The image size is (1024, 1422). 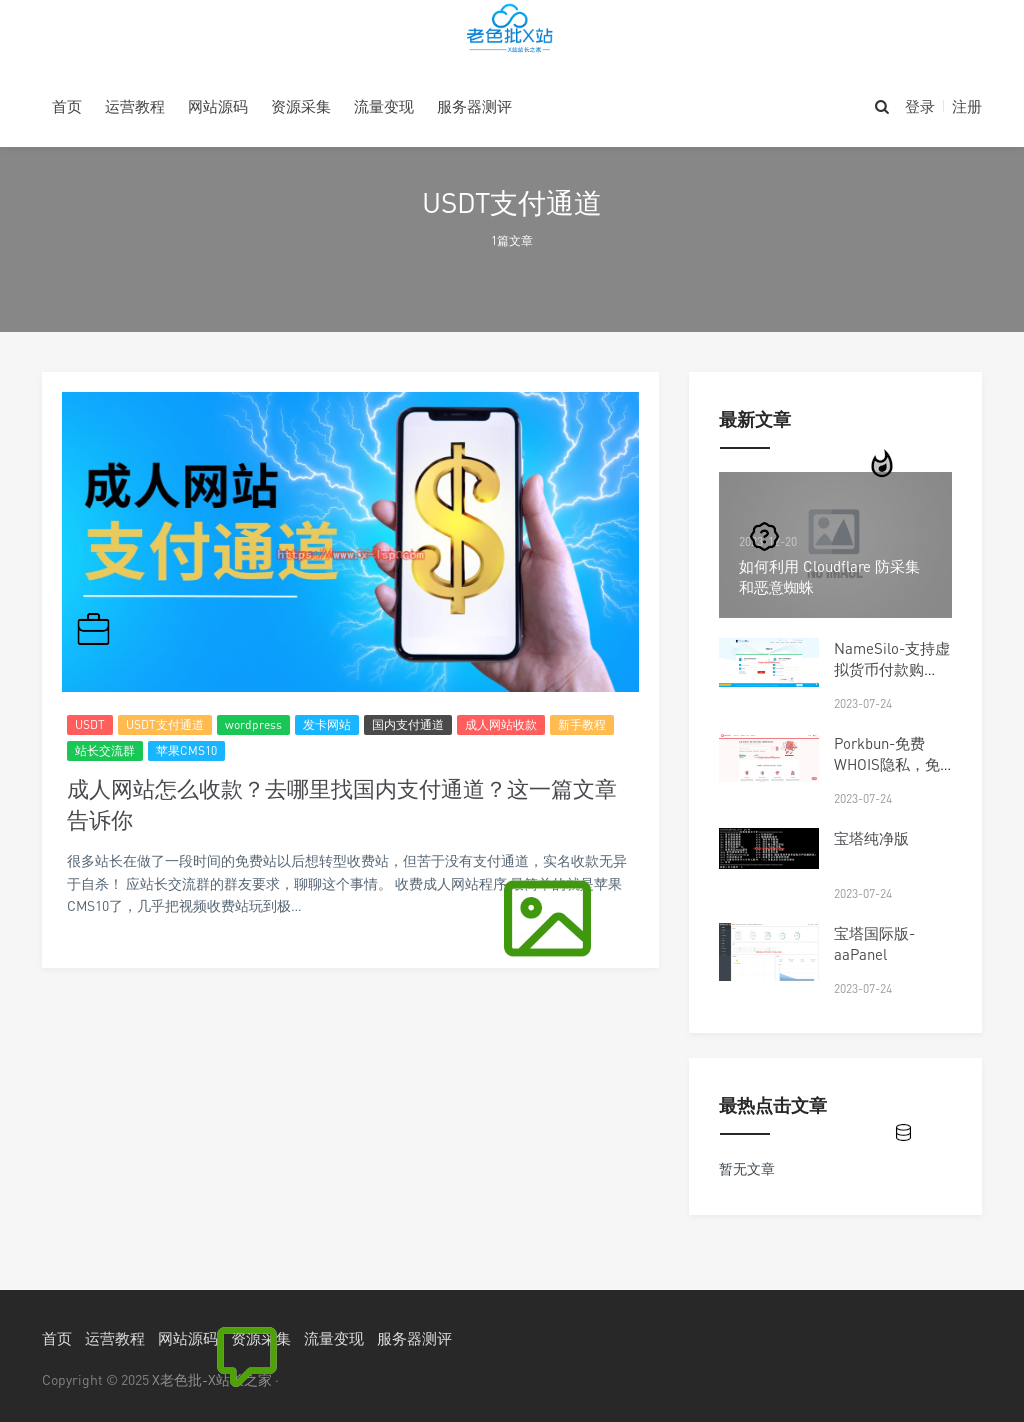 I want to click on view media file, so click(x=547, y=918).